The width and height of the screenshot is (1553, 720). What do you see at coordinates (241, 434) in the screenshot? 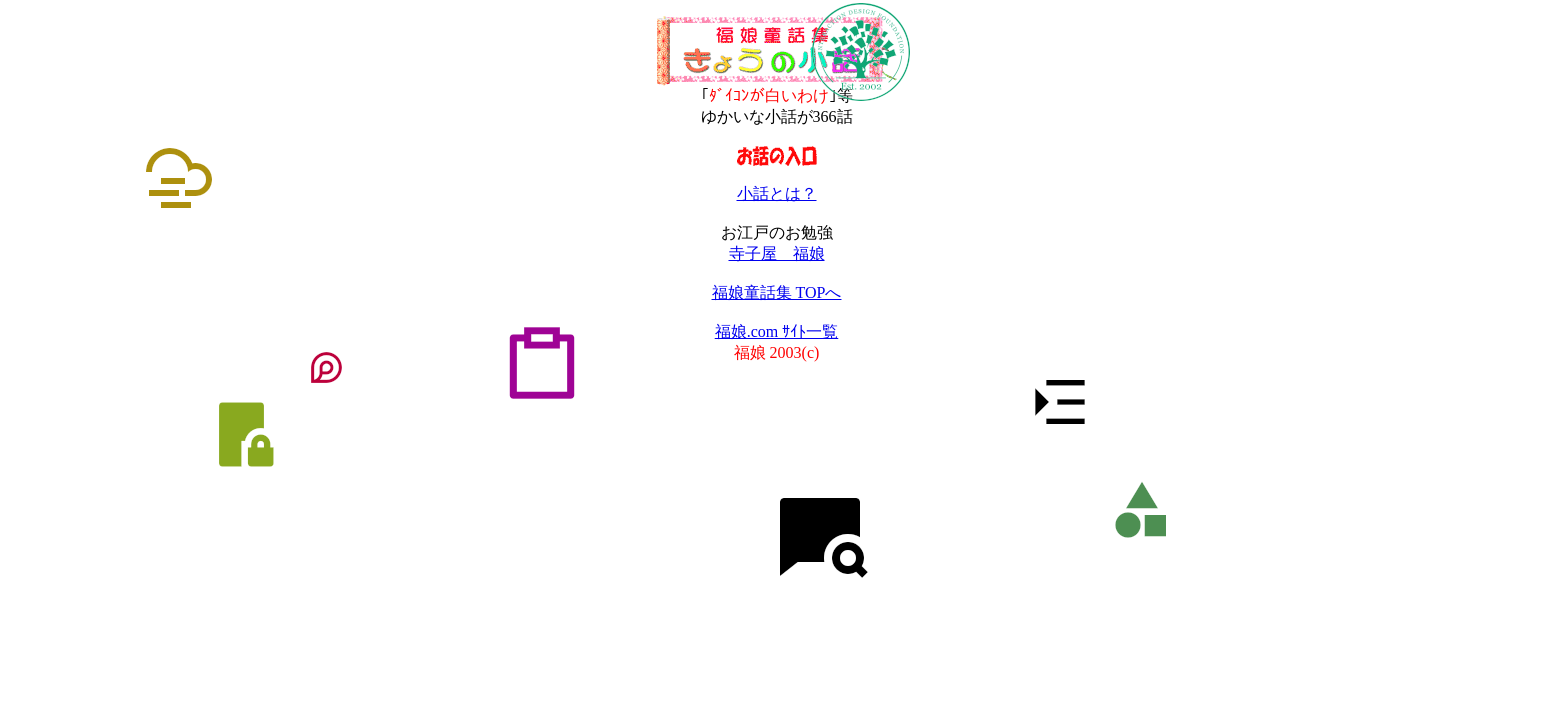
I see `indicates phone is locked or secured` at bounding box center [241, 434].